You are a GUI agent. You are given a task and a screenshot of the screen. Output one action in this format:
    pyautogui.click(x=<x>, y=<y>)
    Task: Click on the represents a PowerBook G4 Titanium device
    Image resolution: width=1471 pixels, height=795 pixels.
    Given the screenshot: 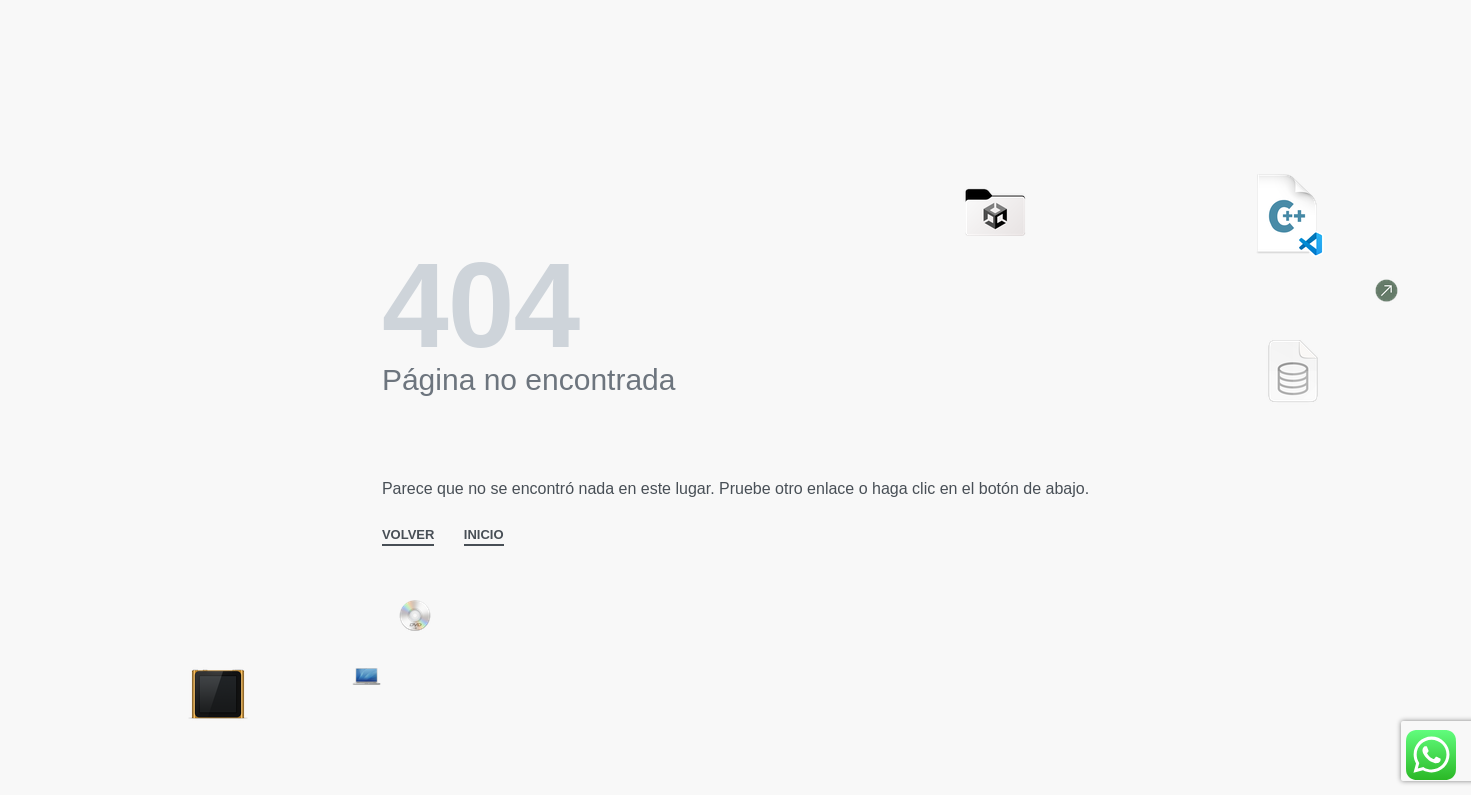 What is the action you would take?
    pyautogui.click(x=366, y=675)
    